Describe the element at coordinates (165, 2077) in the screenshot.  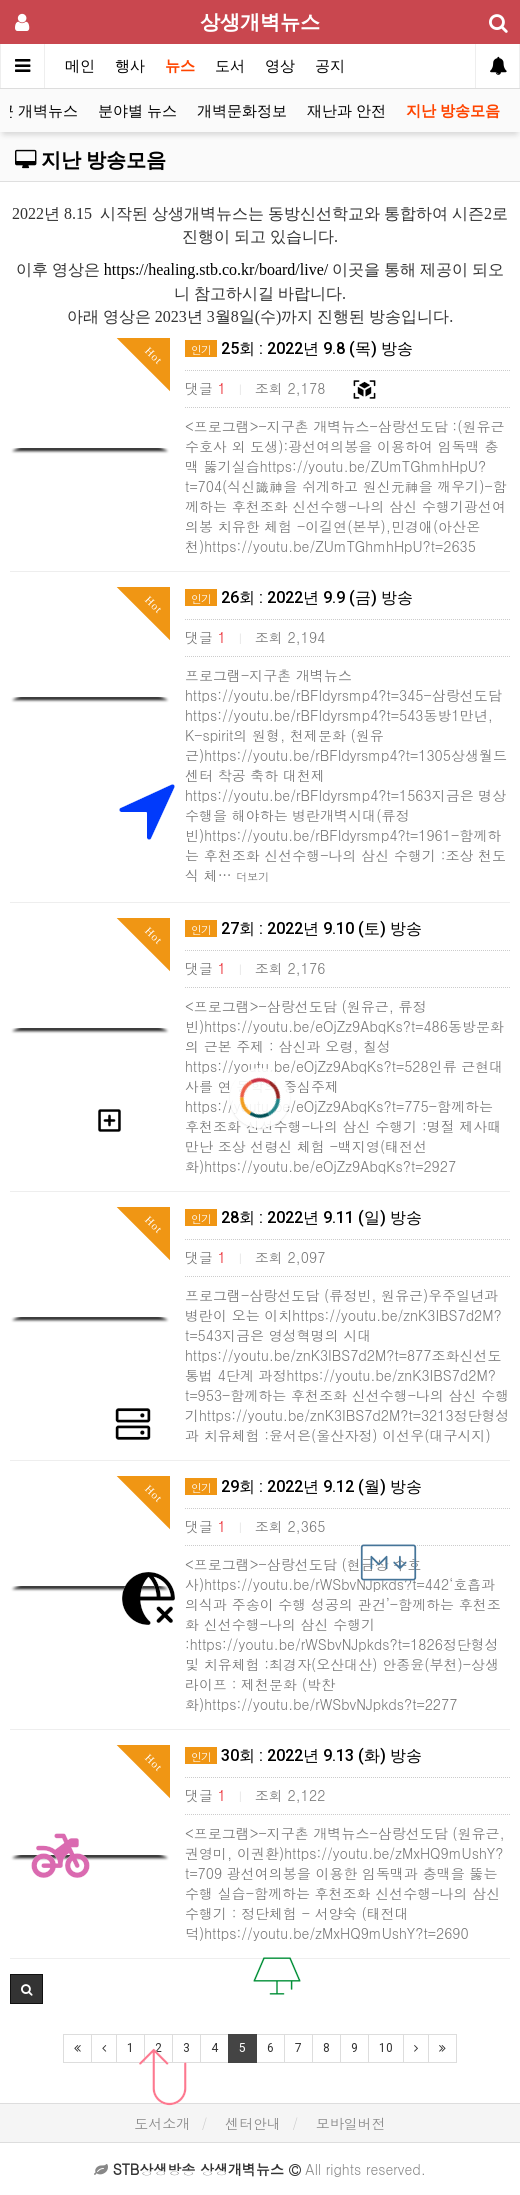
I see `go back or return to previous screen` at that location.